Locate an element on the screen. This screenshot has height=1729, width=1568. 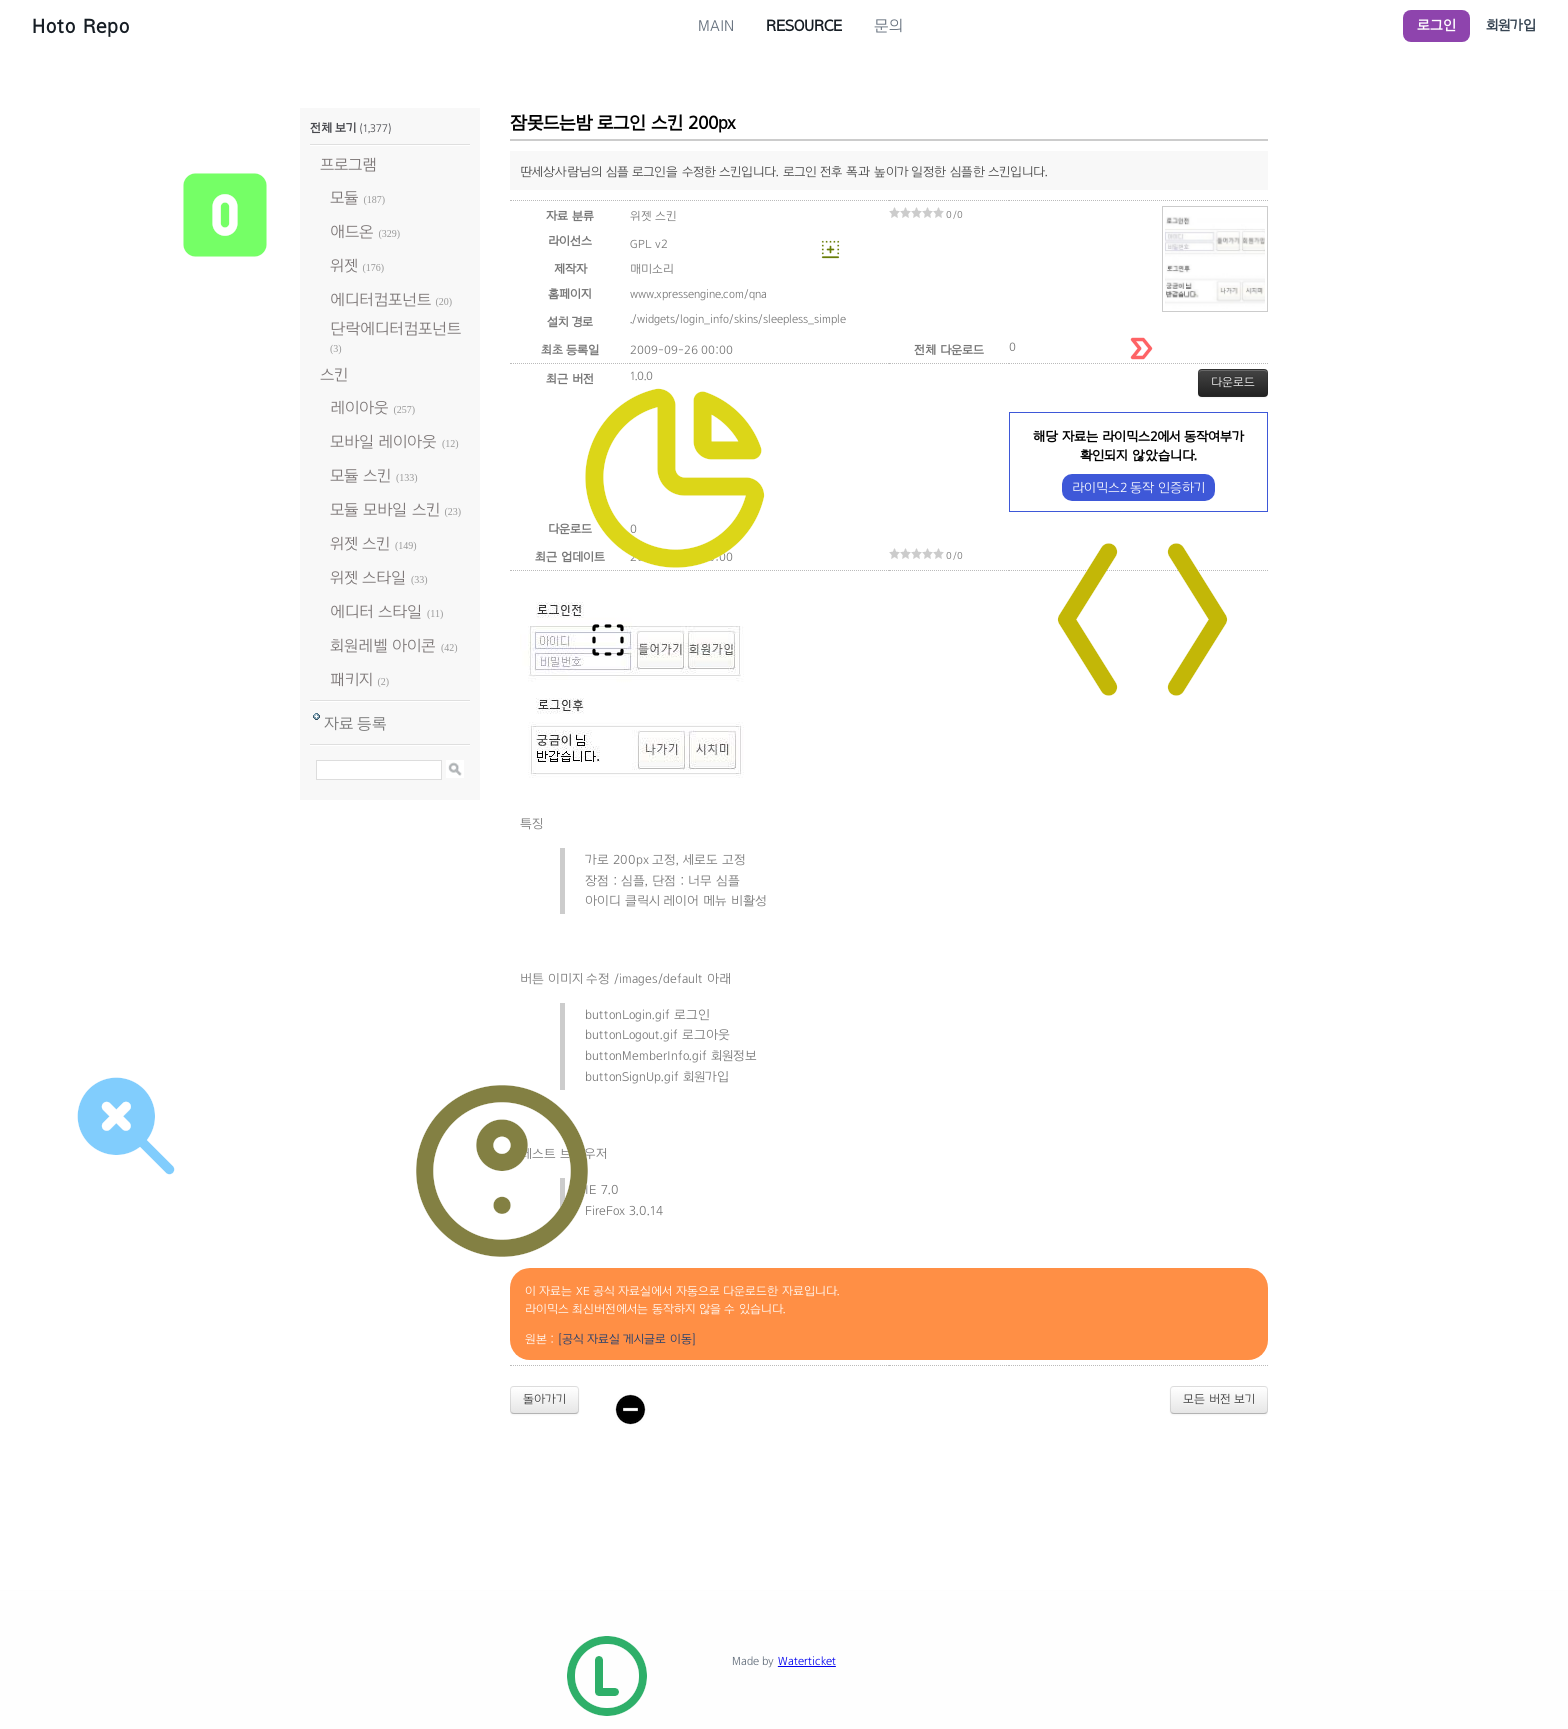
add a bottom border to selected cells or elements is located at coordinates (830, 249).